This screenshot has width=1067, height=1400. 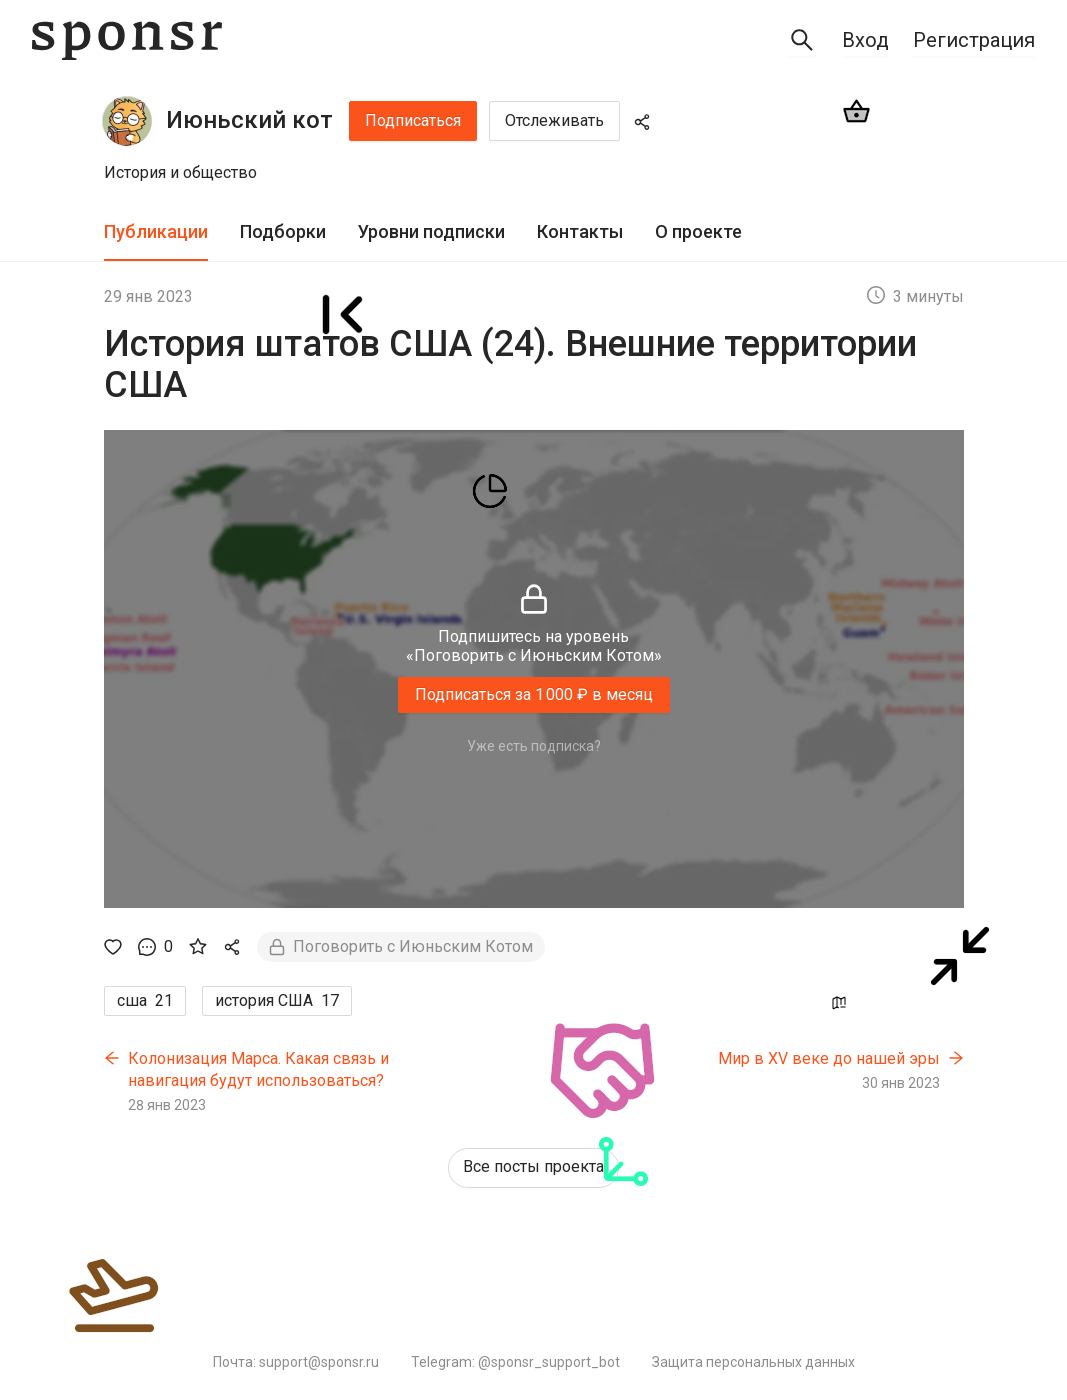 I want to click on view analytics breakdown, so click(x=490, y=491).